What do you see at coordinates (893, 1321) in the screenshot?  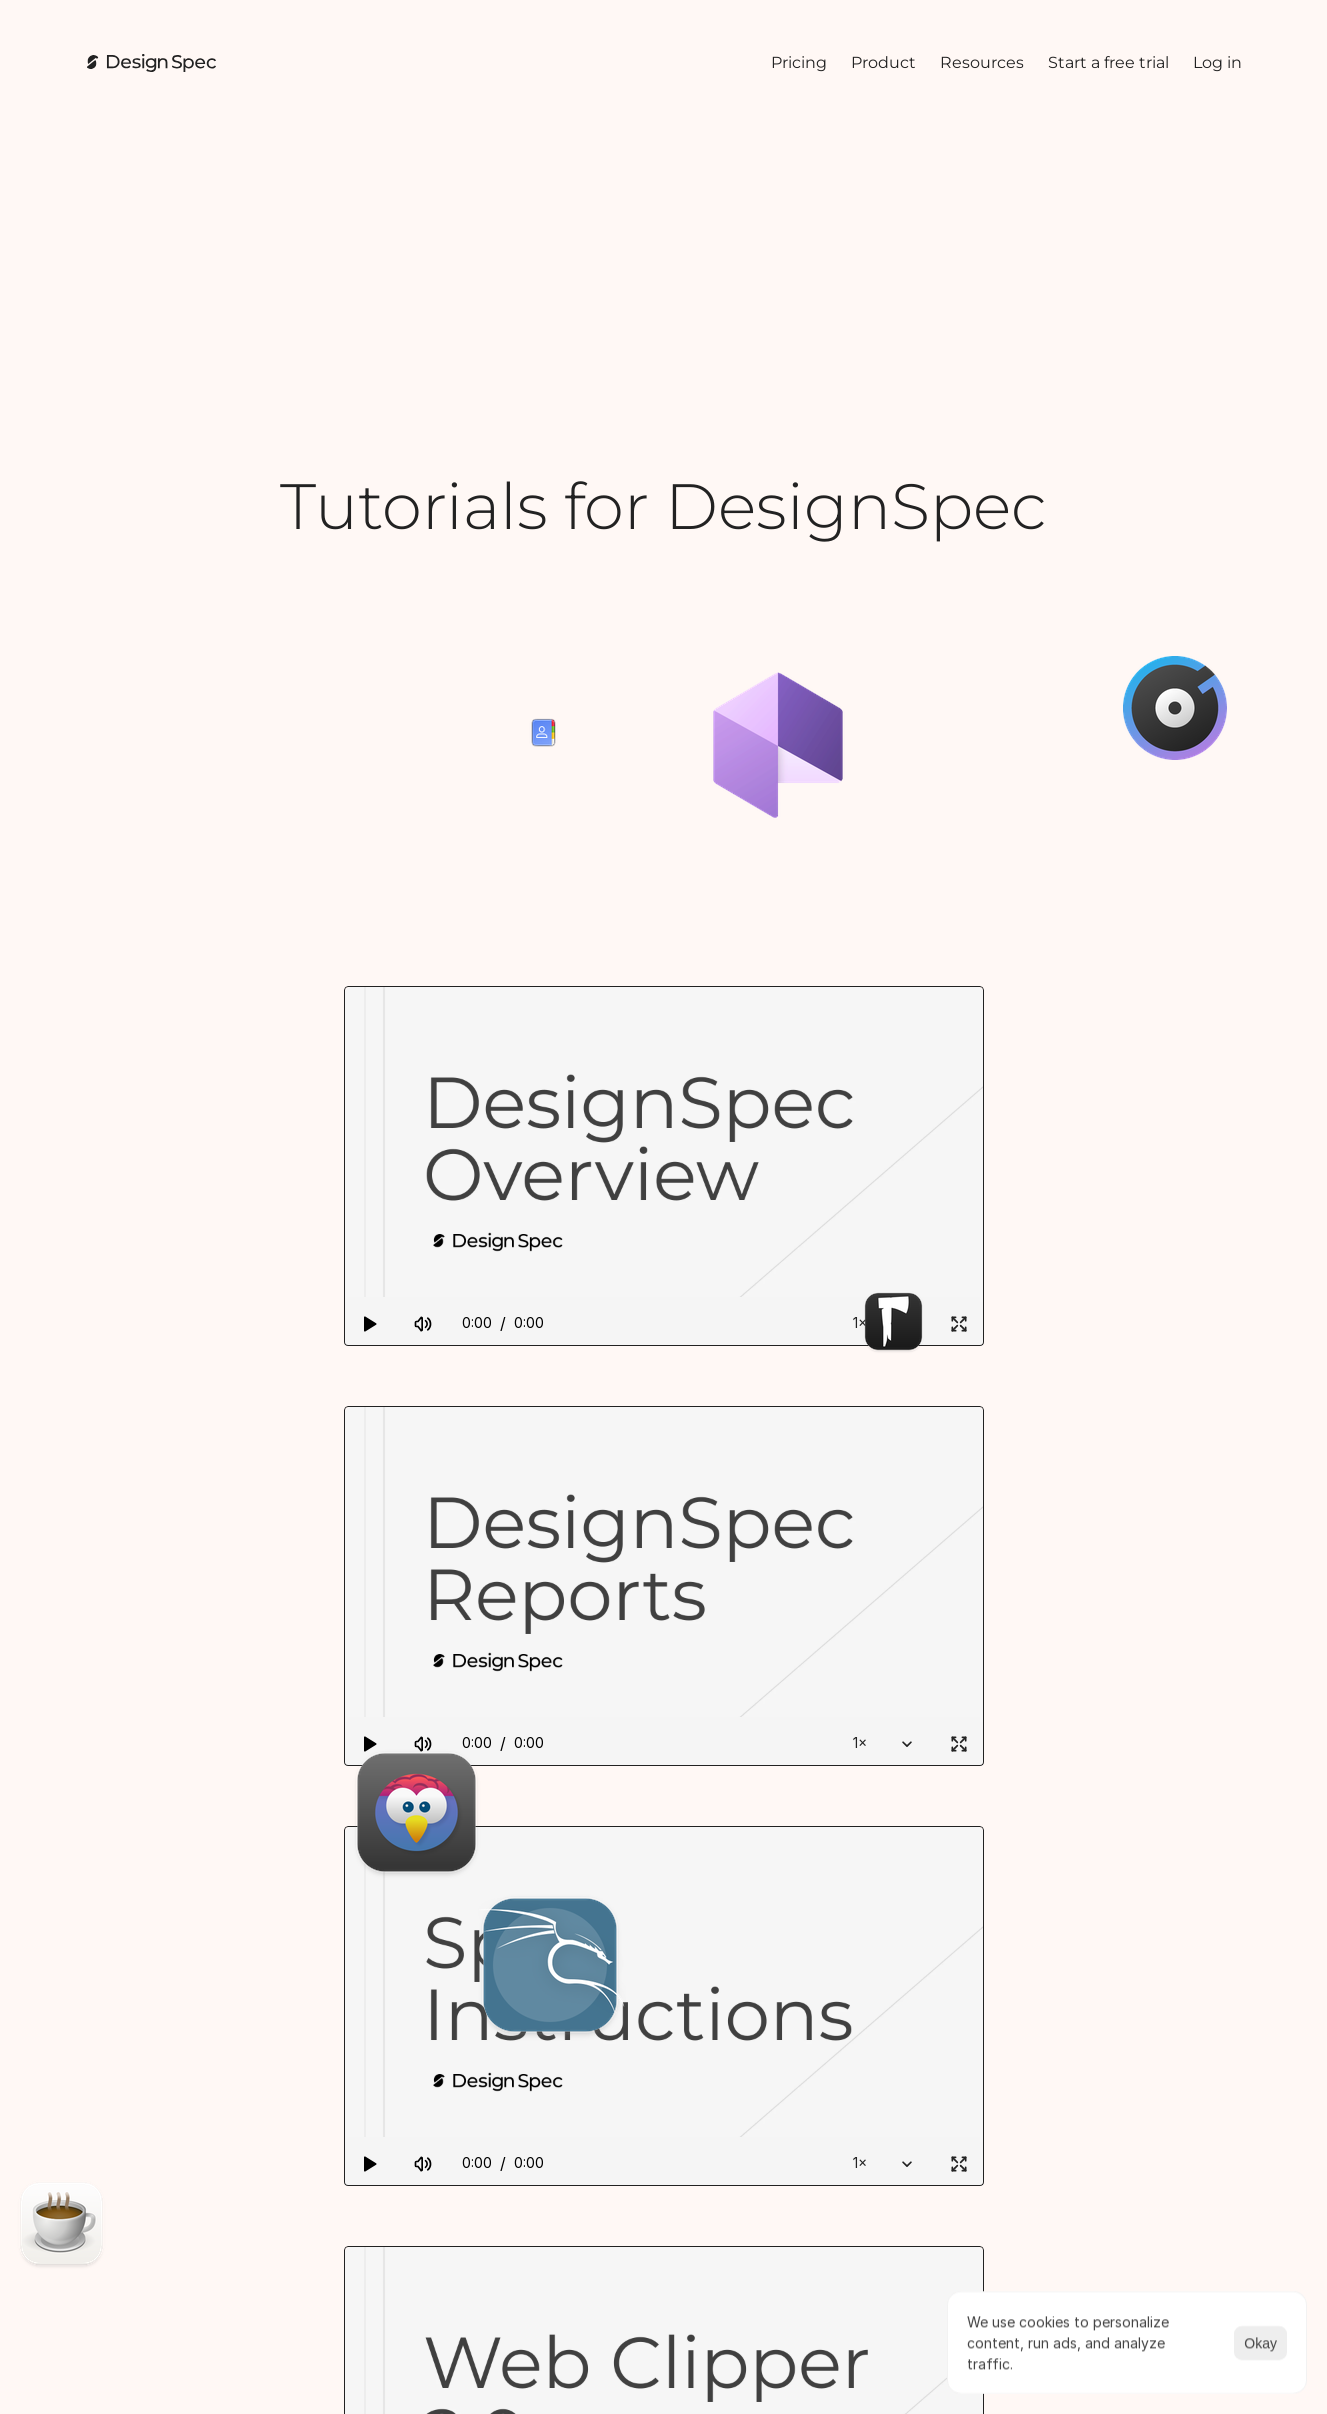 I see `launch The Long Dark game` at bounding box center [893, 1321].